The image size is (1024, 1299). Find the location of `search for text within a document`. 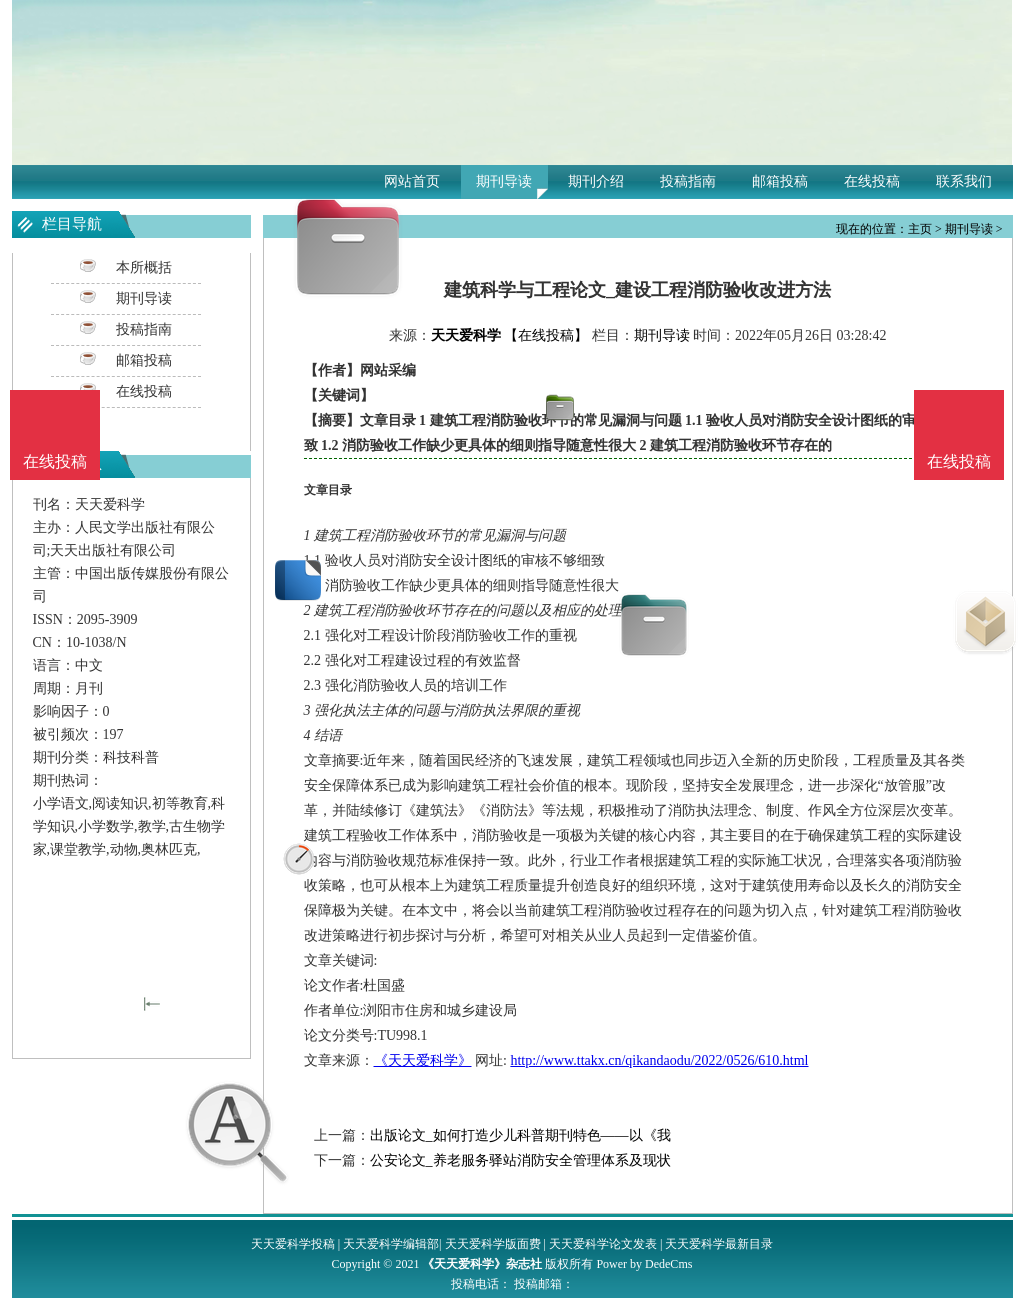

search for text within a document is located at coordinates (236, 1131).